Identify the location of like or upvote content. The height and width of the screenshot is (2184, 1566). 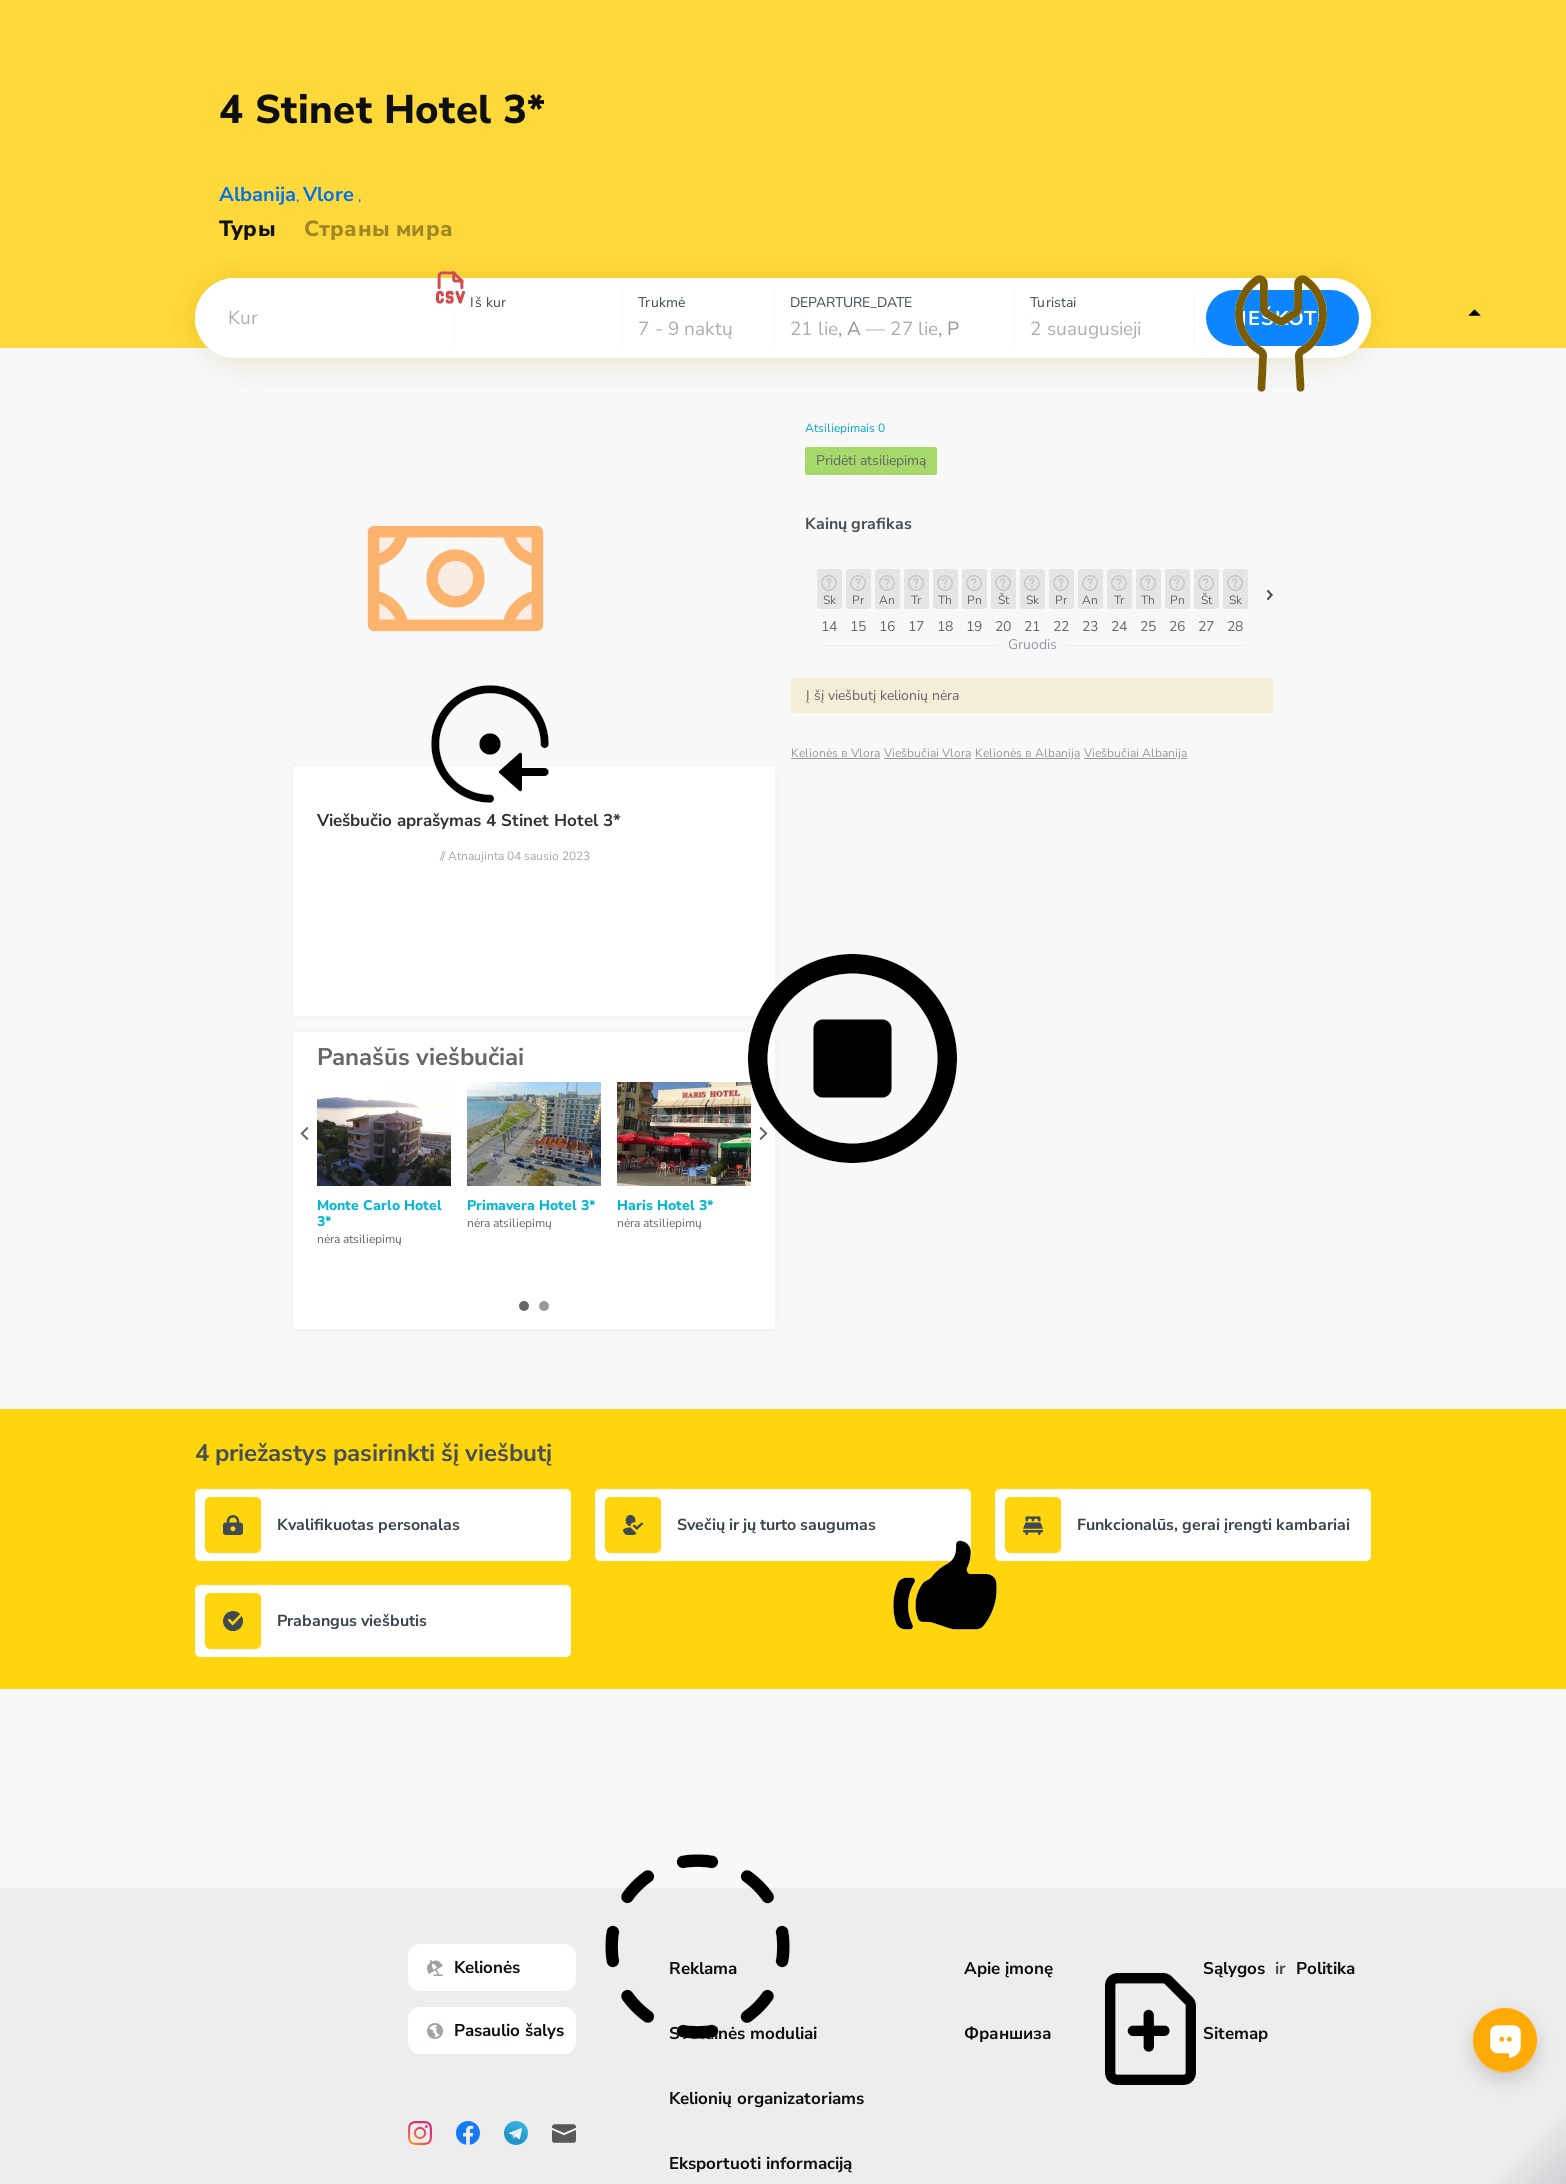
(945, 1590).